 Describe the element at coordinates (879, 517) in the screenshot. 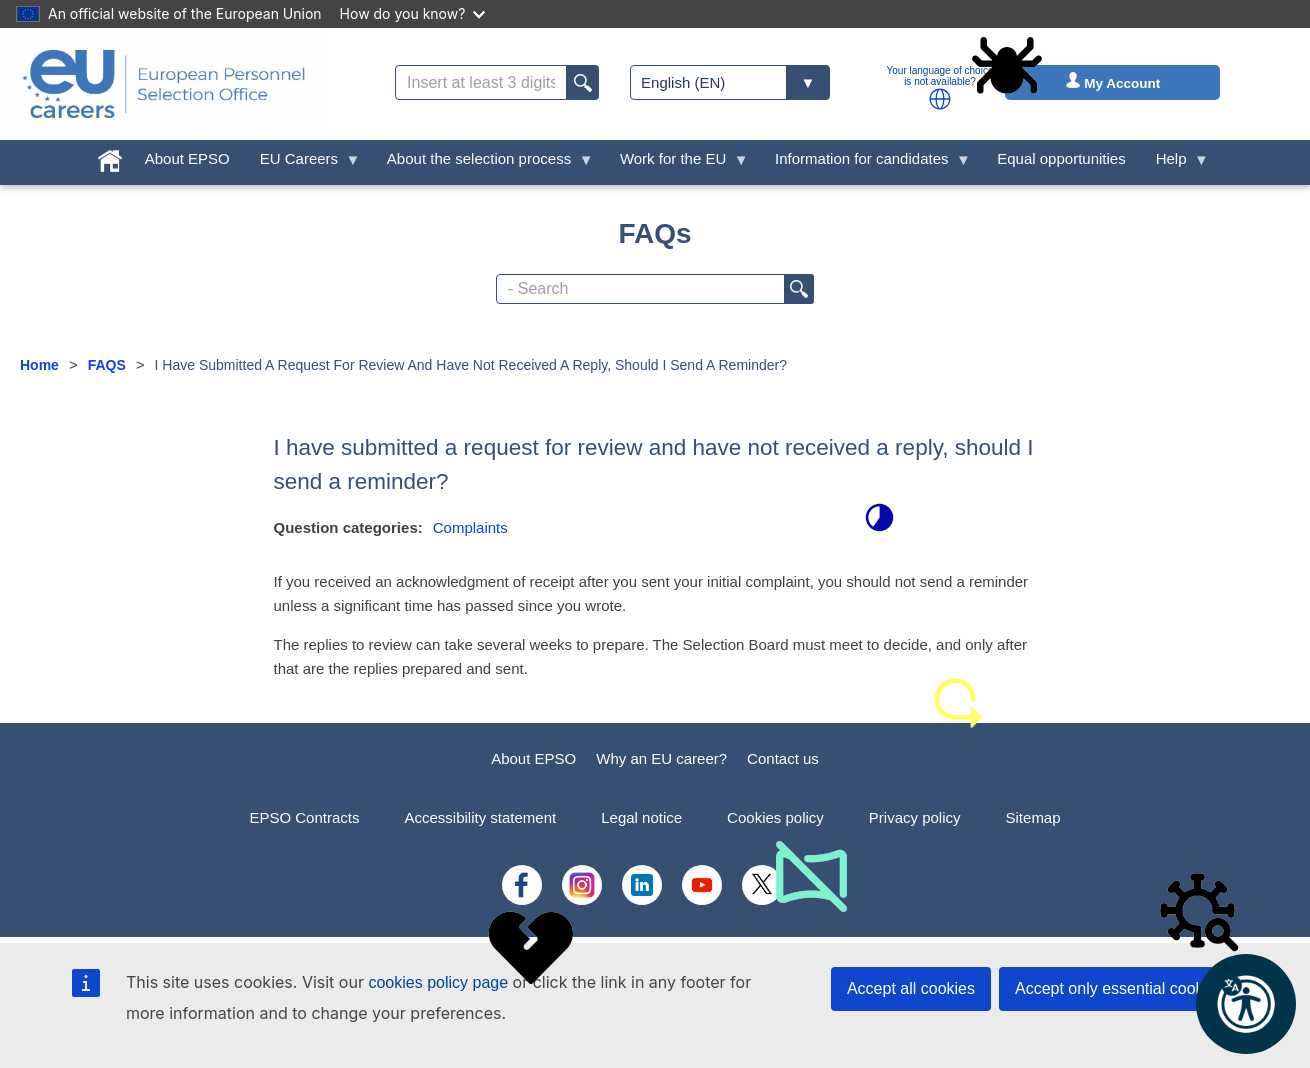

I see `indicates 60% progress or completion` at that location.